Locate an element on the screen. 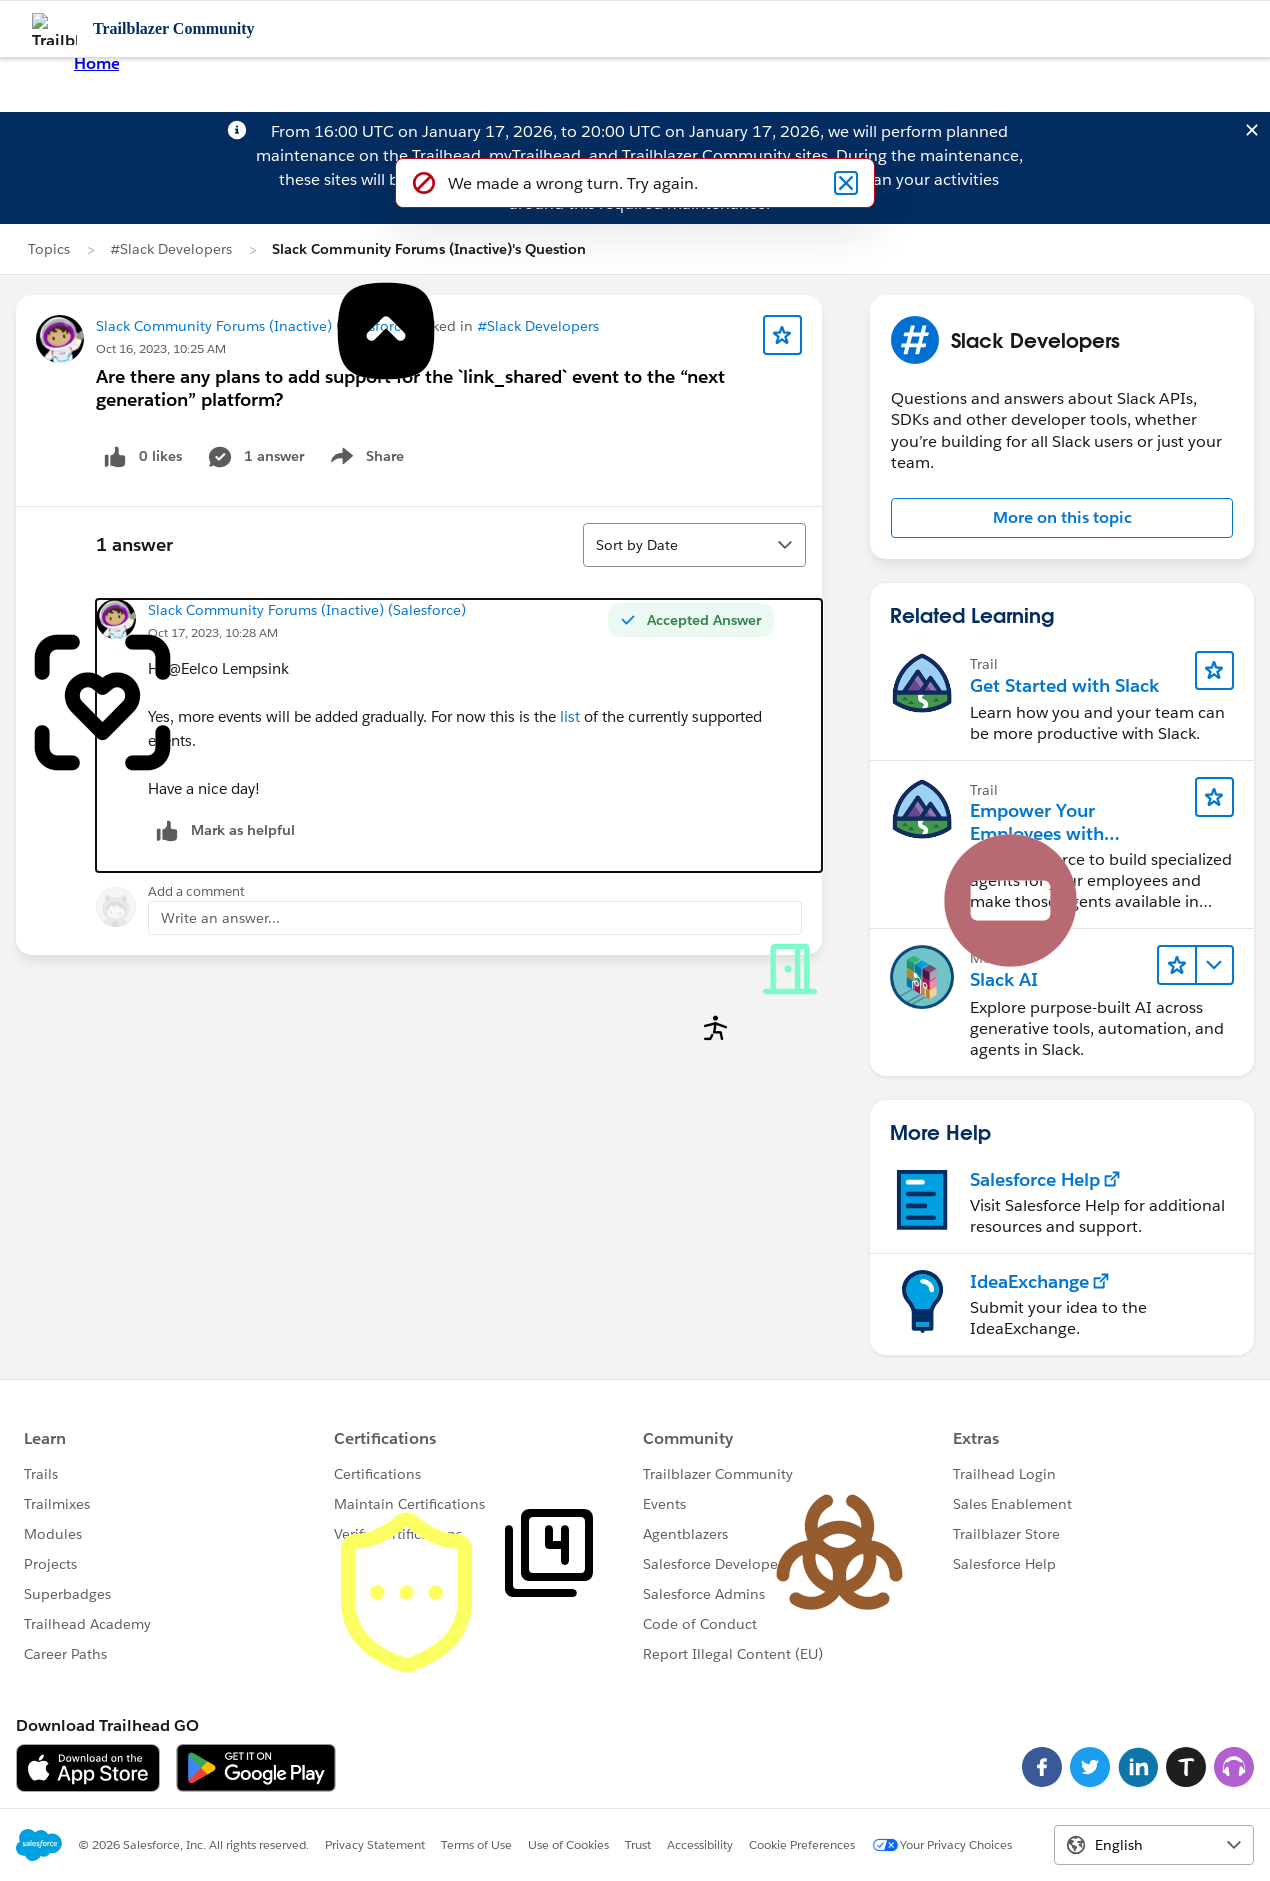 The height and width of the screenshot is (1881, 1270). log out or exit the application is located at coordinates (790, 969).